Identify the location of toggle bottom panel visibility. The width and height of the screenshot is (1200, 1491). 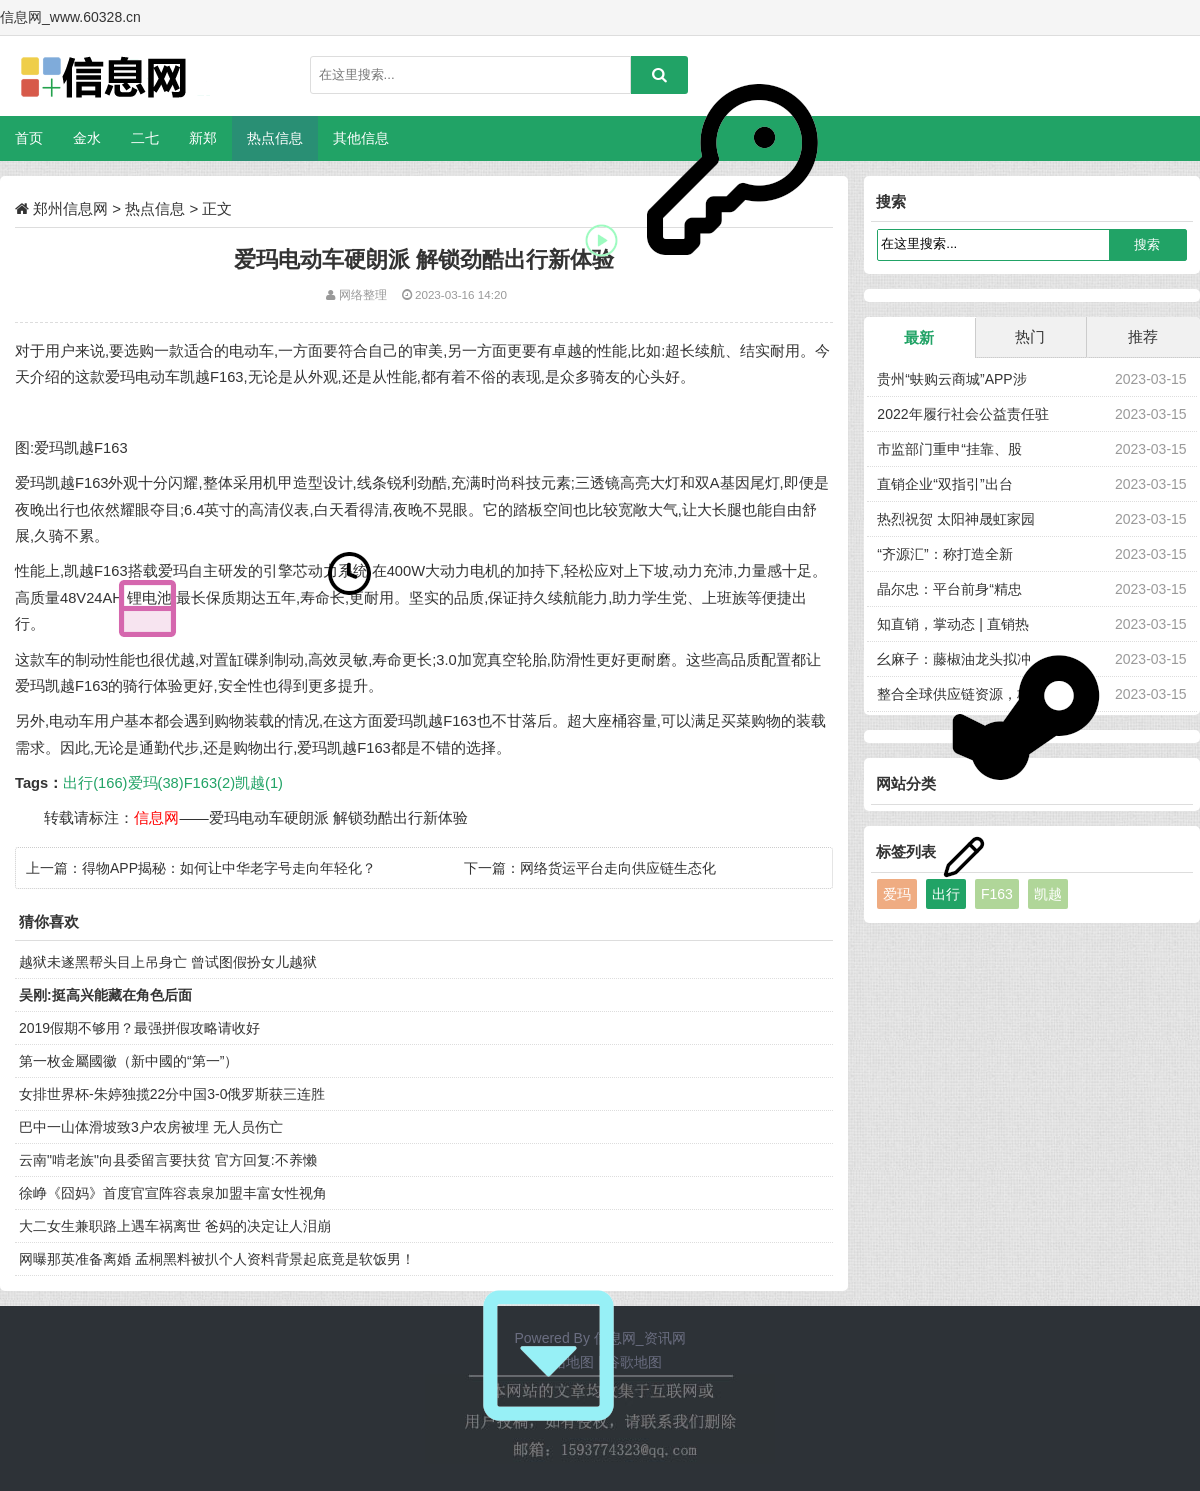
(147, 608).